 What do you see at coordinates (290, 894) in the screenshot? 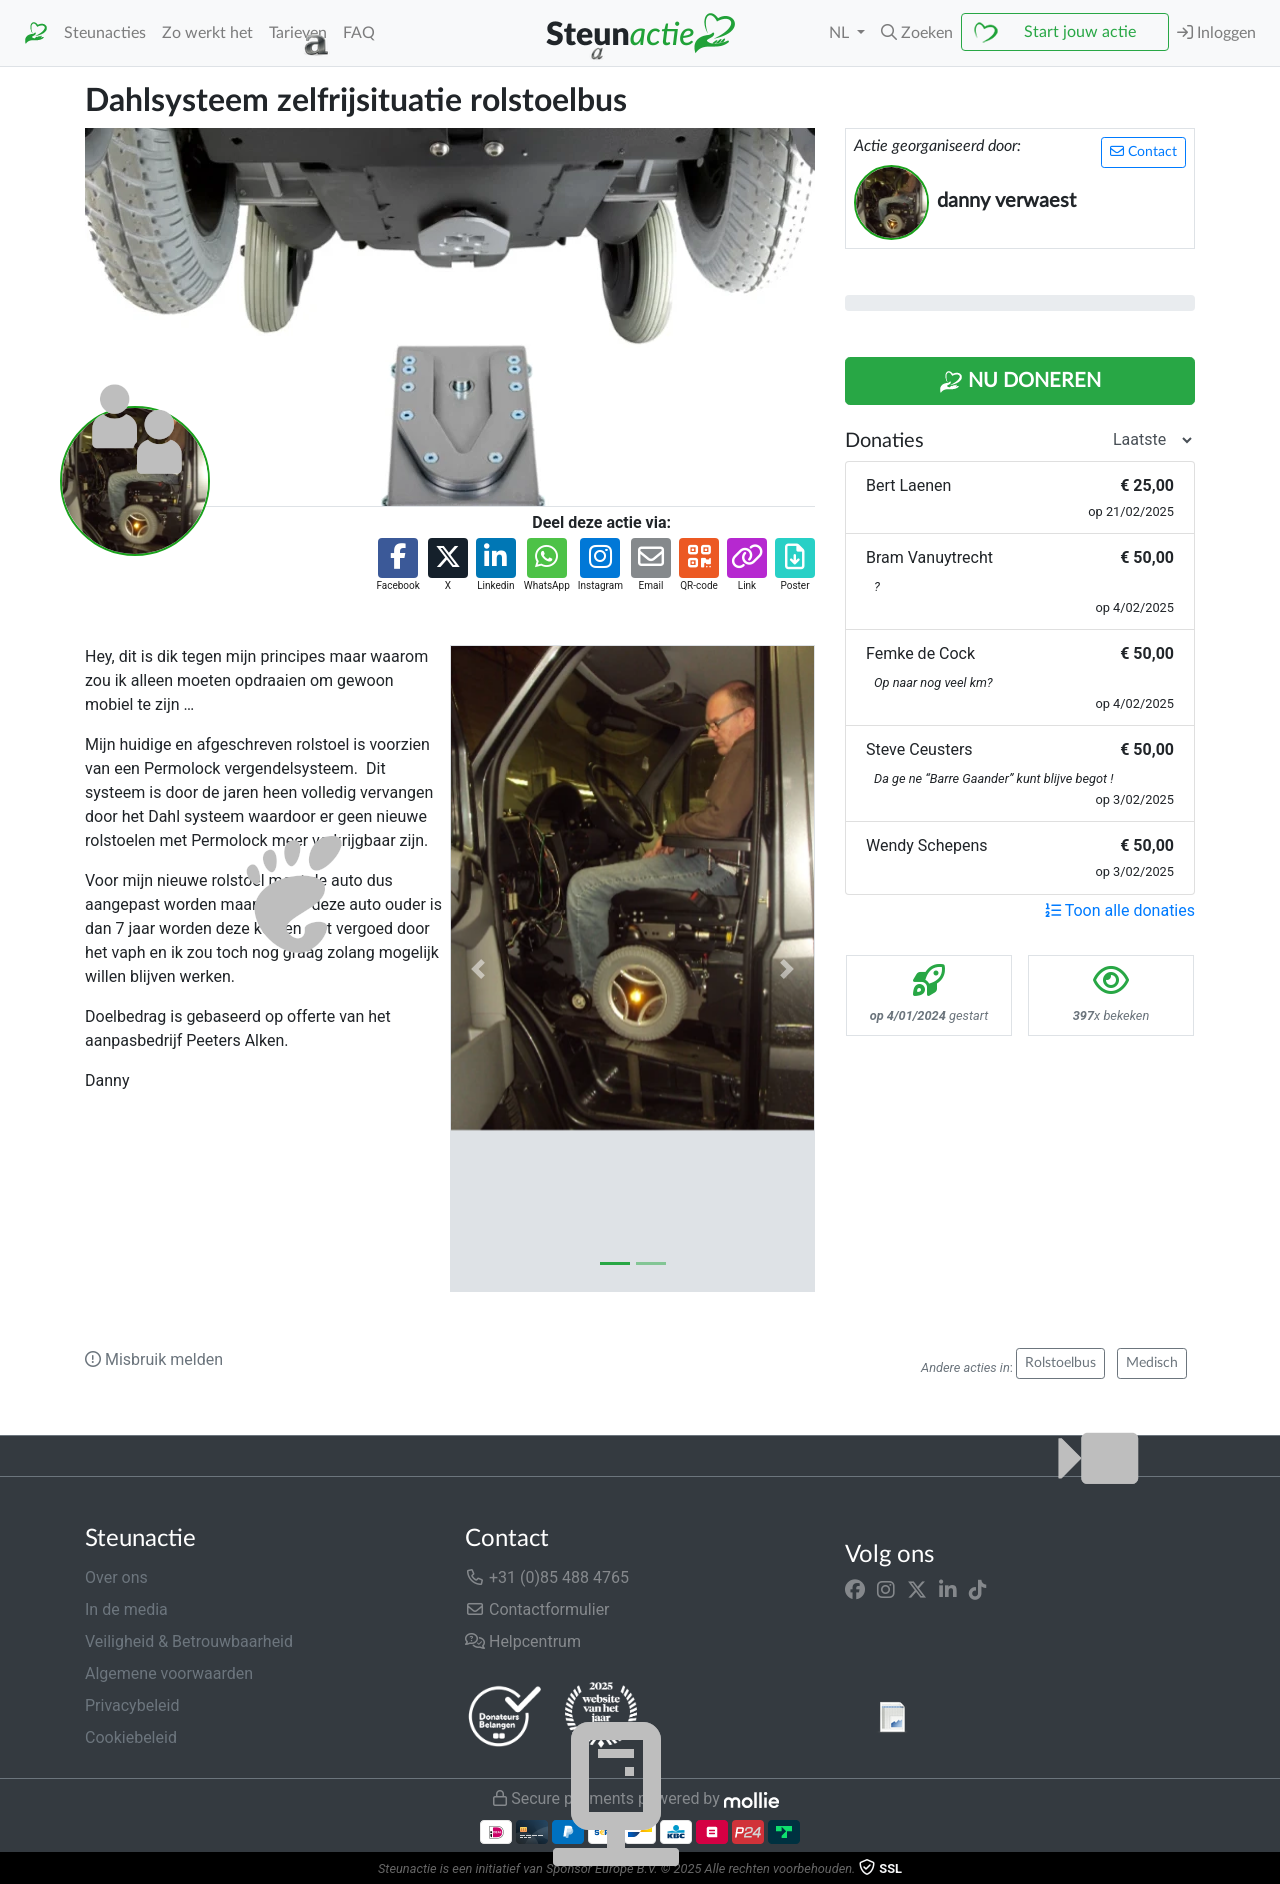
I see `access the GNOME desktop home or start menu` at bounding box center [290, 894].